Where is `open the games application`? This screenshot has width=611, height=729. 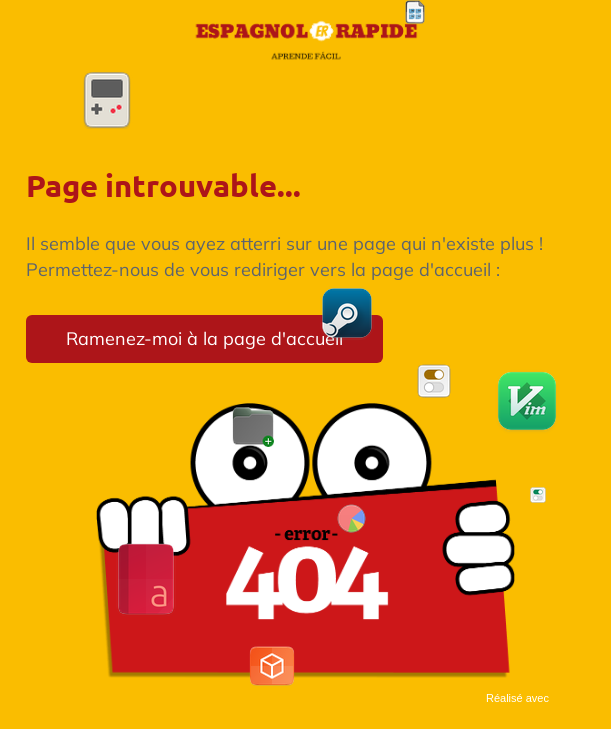
open the games application is located at coordinates (107, 100).